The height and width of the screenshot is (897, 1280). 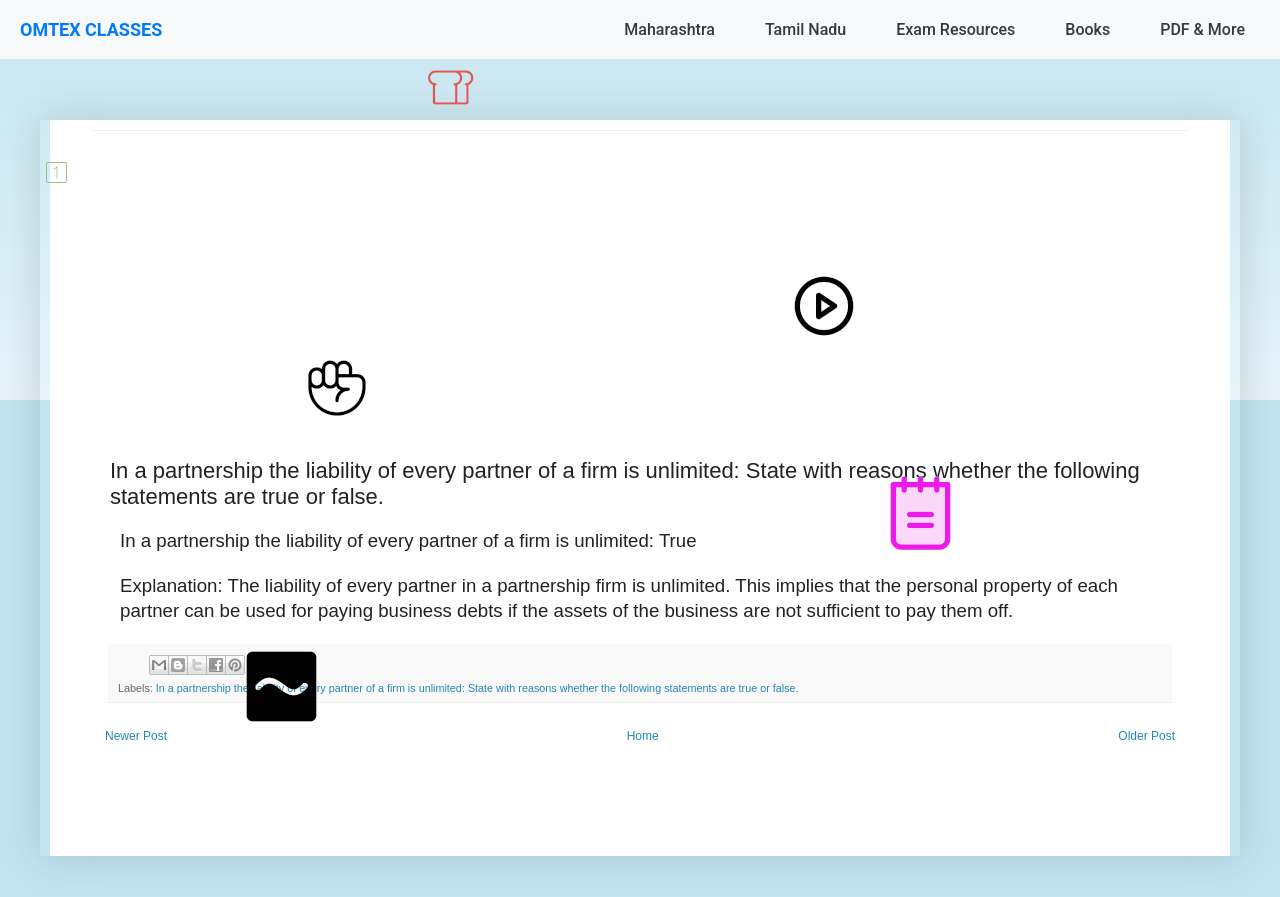 What do you see at coordinates (56, 172) in the screenshot?
I see `indicates the first step in a process` at bounding box center [56, 172].